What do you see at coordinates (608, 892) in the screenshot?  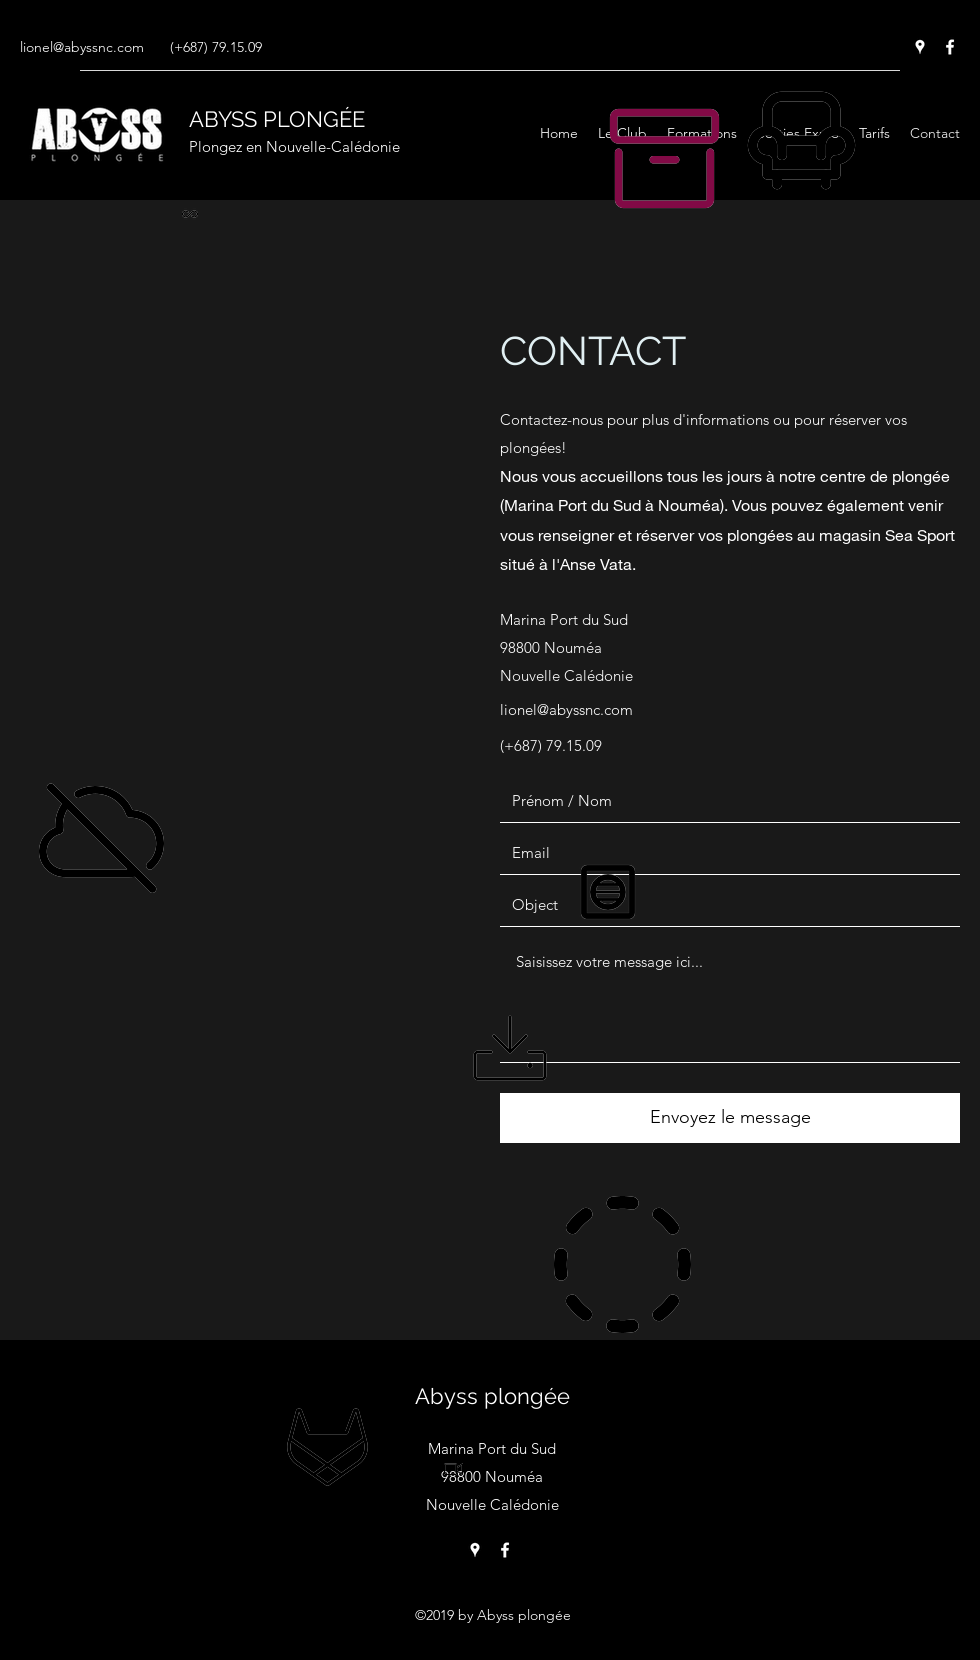 I see `access heating and cooling controls` at bounding box center [608, 892].